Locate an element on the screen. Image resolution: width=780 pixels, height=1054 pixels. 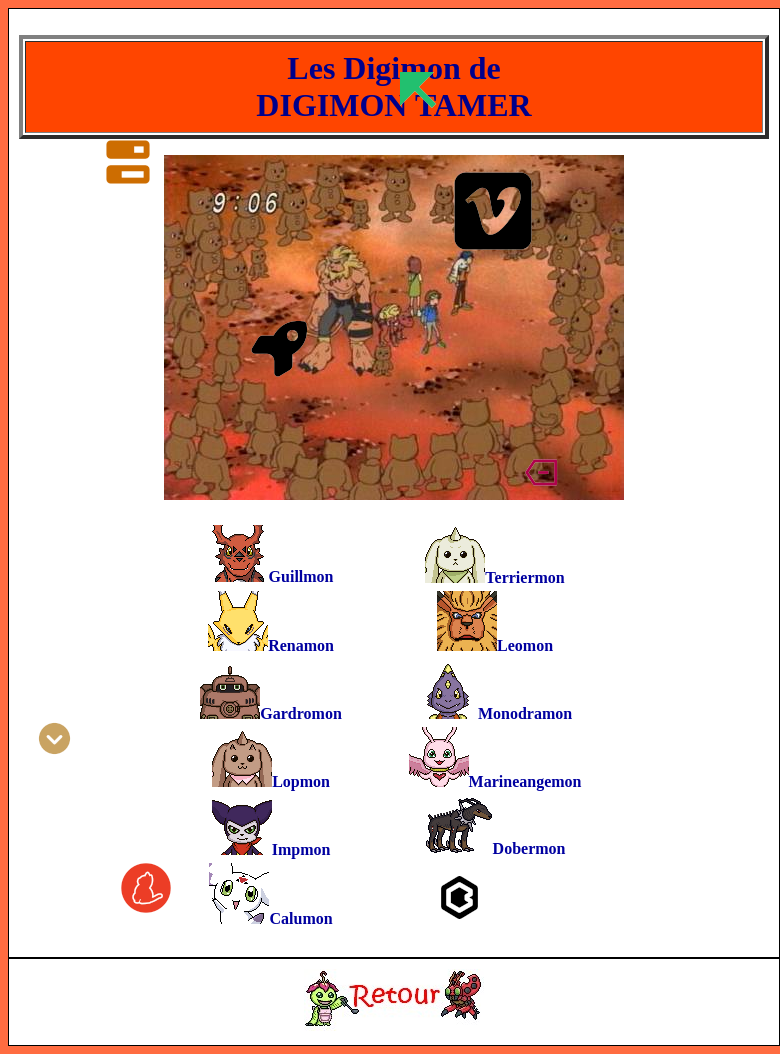
navigate back and up in hierarchy is located at coordinates (418, 90).